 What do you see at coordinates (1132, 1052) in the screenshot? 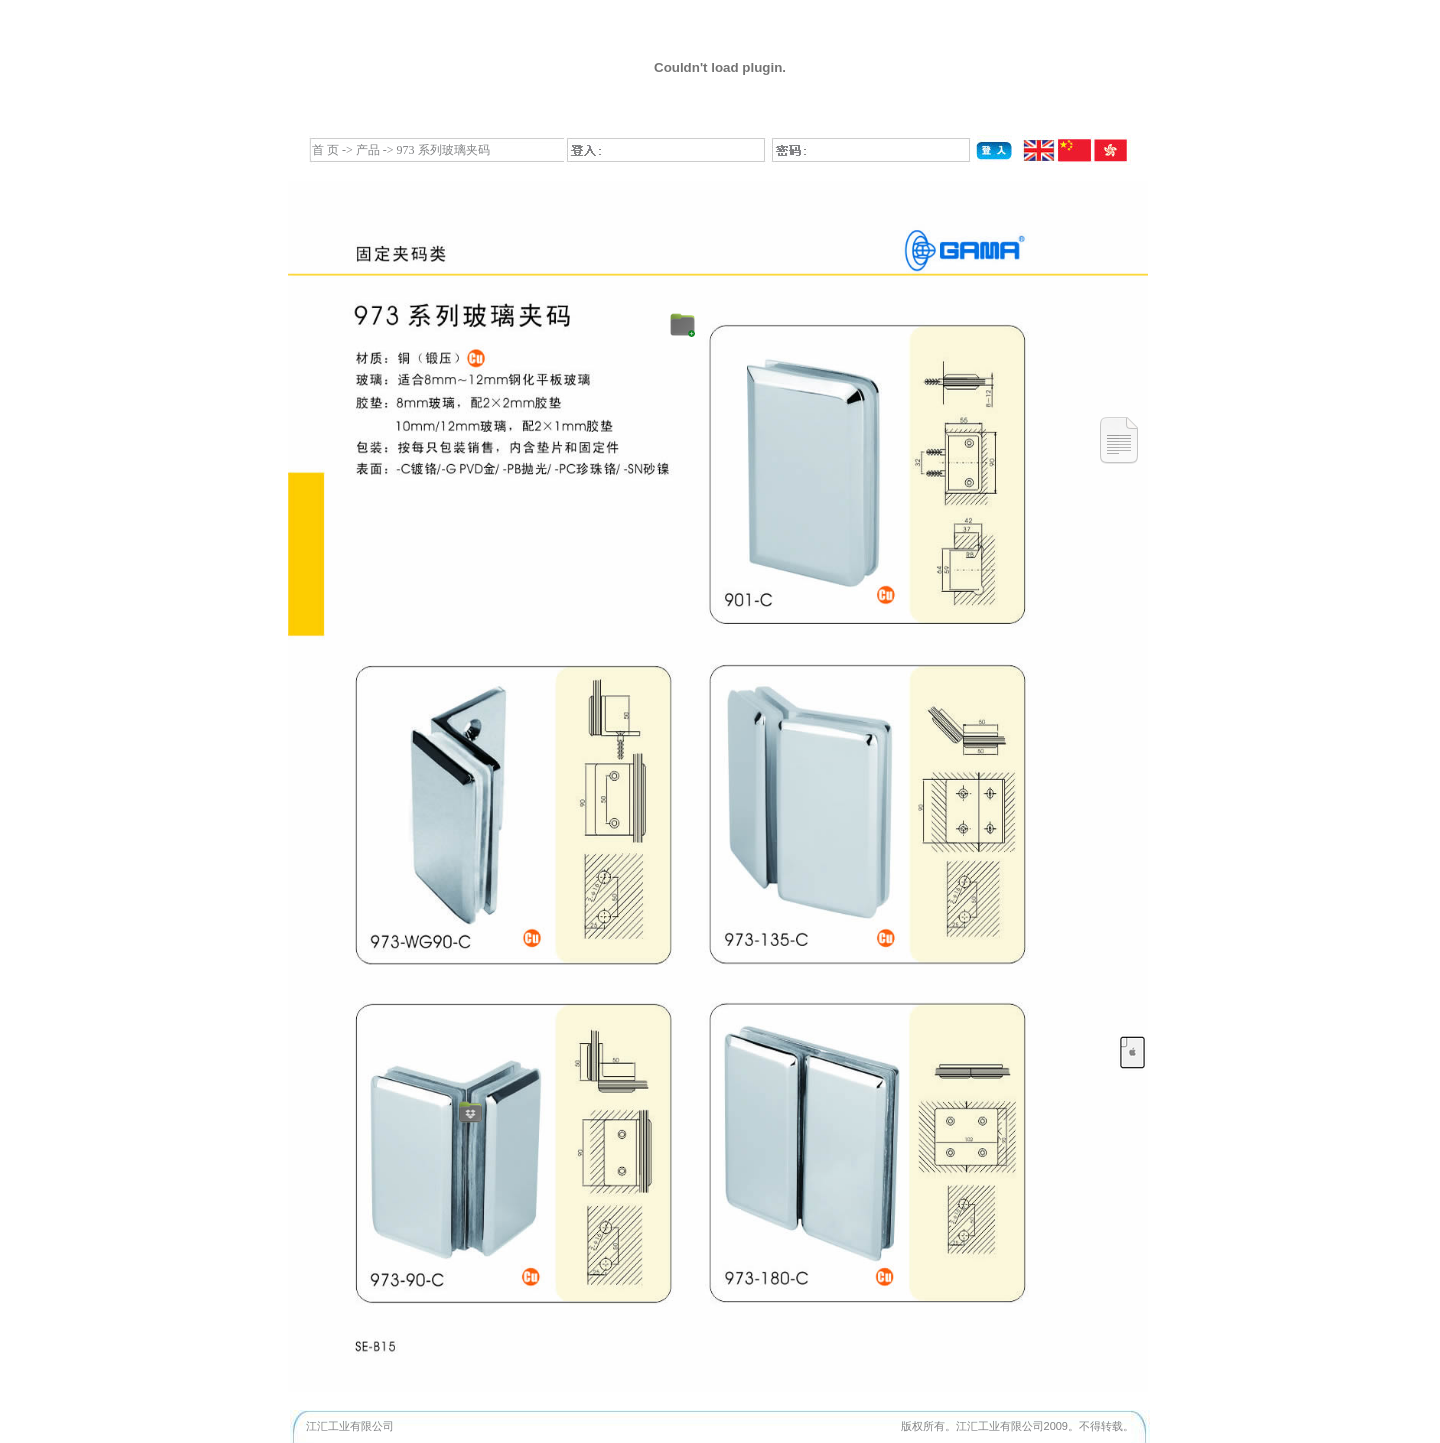
I see `access airport express device in sidebar` at bounding box center [1132, 1052].